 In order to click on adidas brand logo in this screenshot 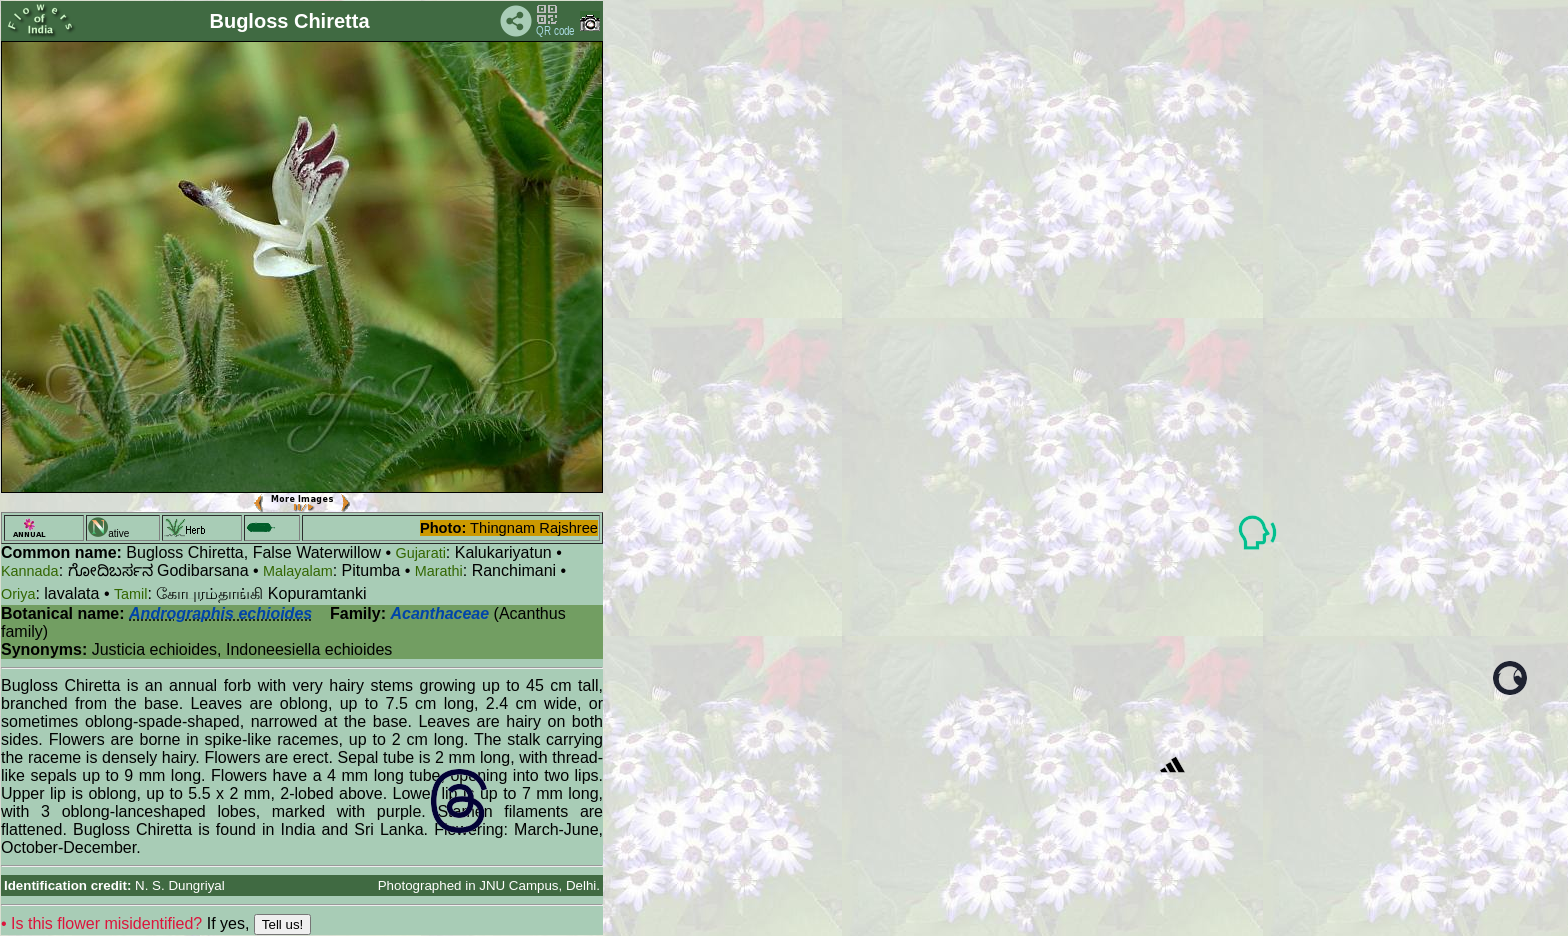, I will do `click(1172, 764)`.